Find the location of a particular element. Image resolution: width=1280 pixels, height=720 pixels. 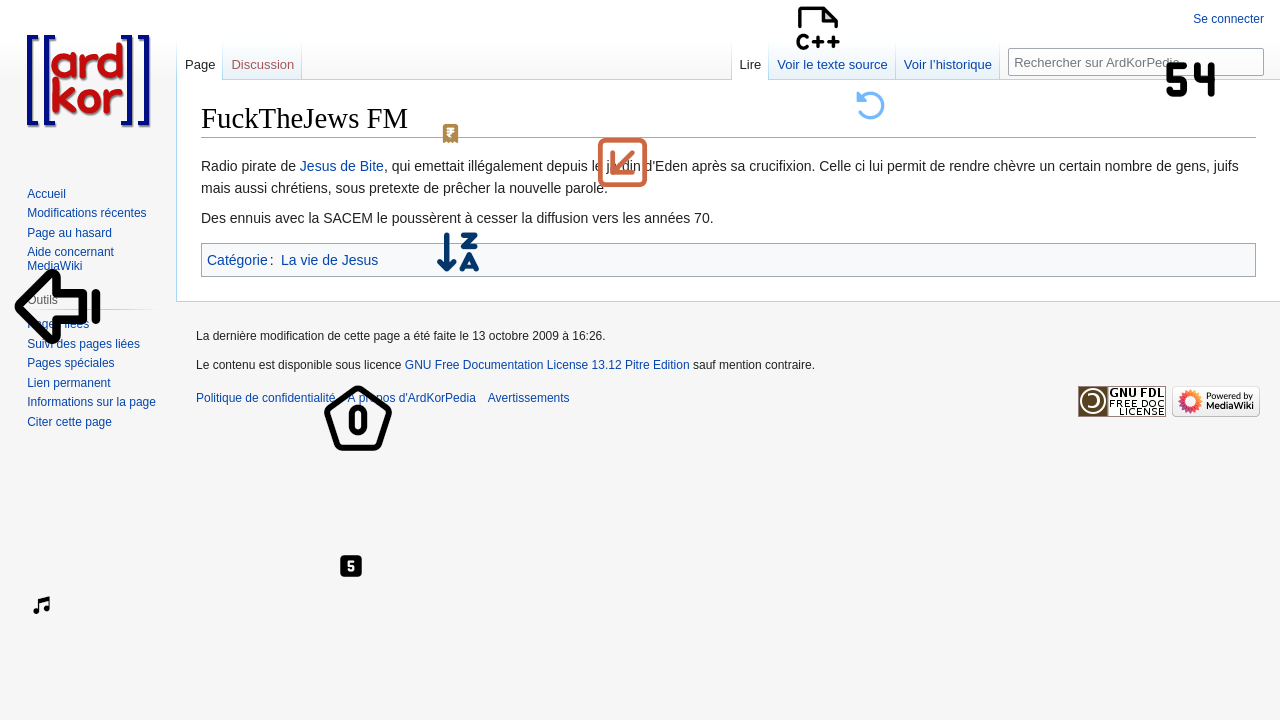

collapse or minimize content is located at coordinates (622, 162).